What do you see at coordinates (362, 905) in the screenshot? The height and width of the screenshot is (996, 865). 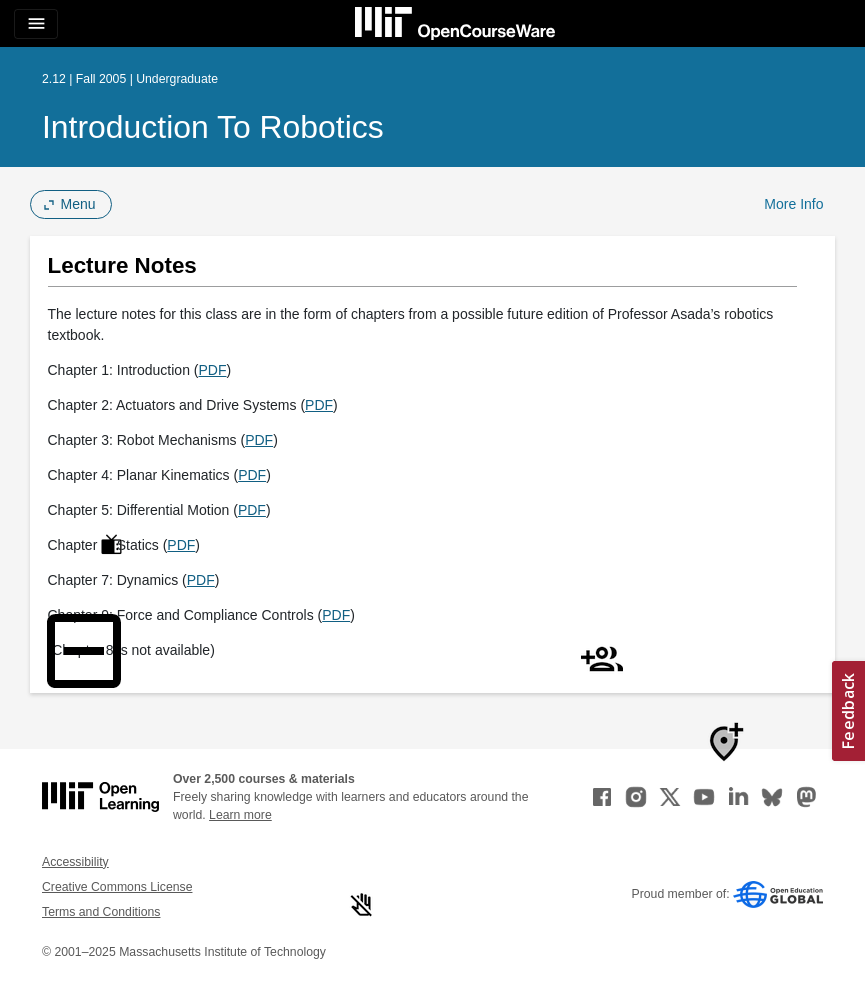 I see `do not touch or interact with this item` at bounding box center [362, 905].